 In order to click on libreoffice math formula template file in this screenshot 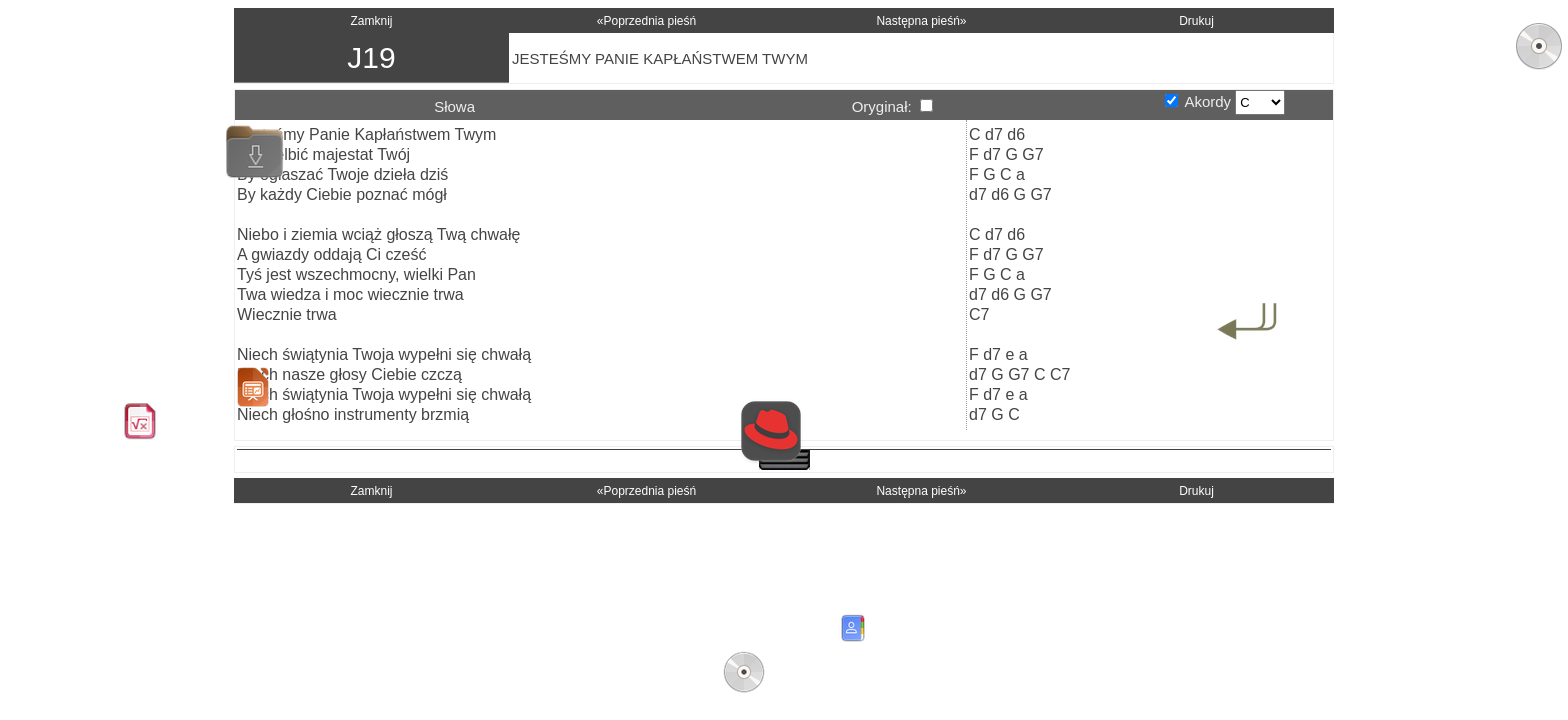, I will do `click(140, 421)`.